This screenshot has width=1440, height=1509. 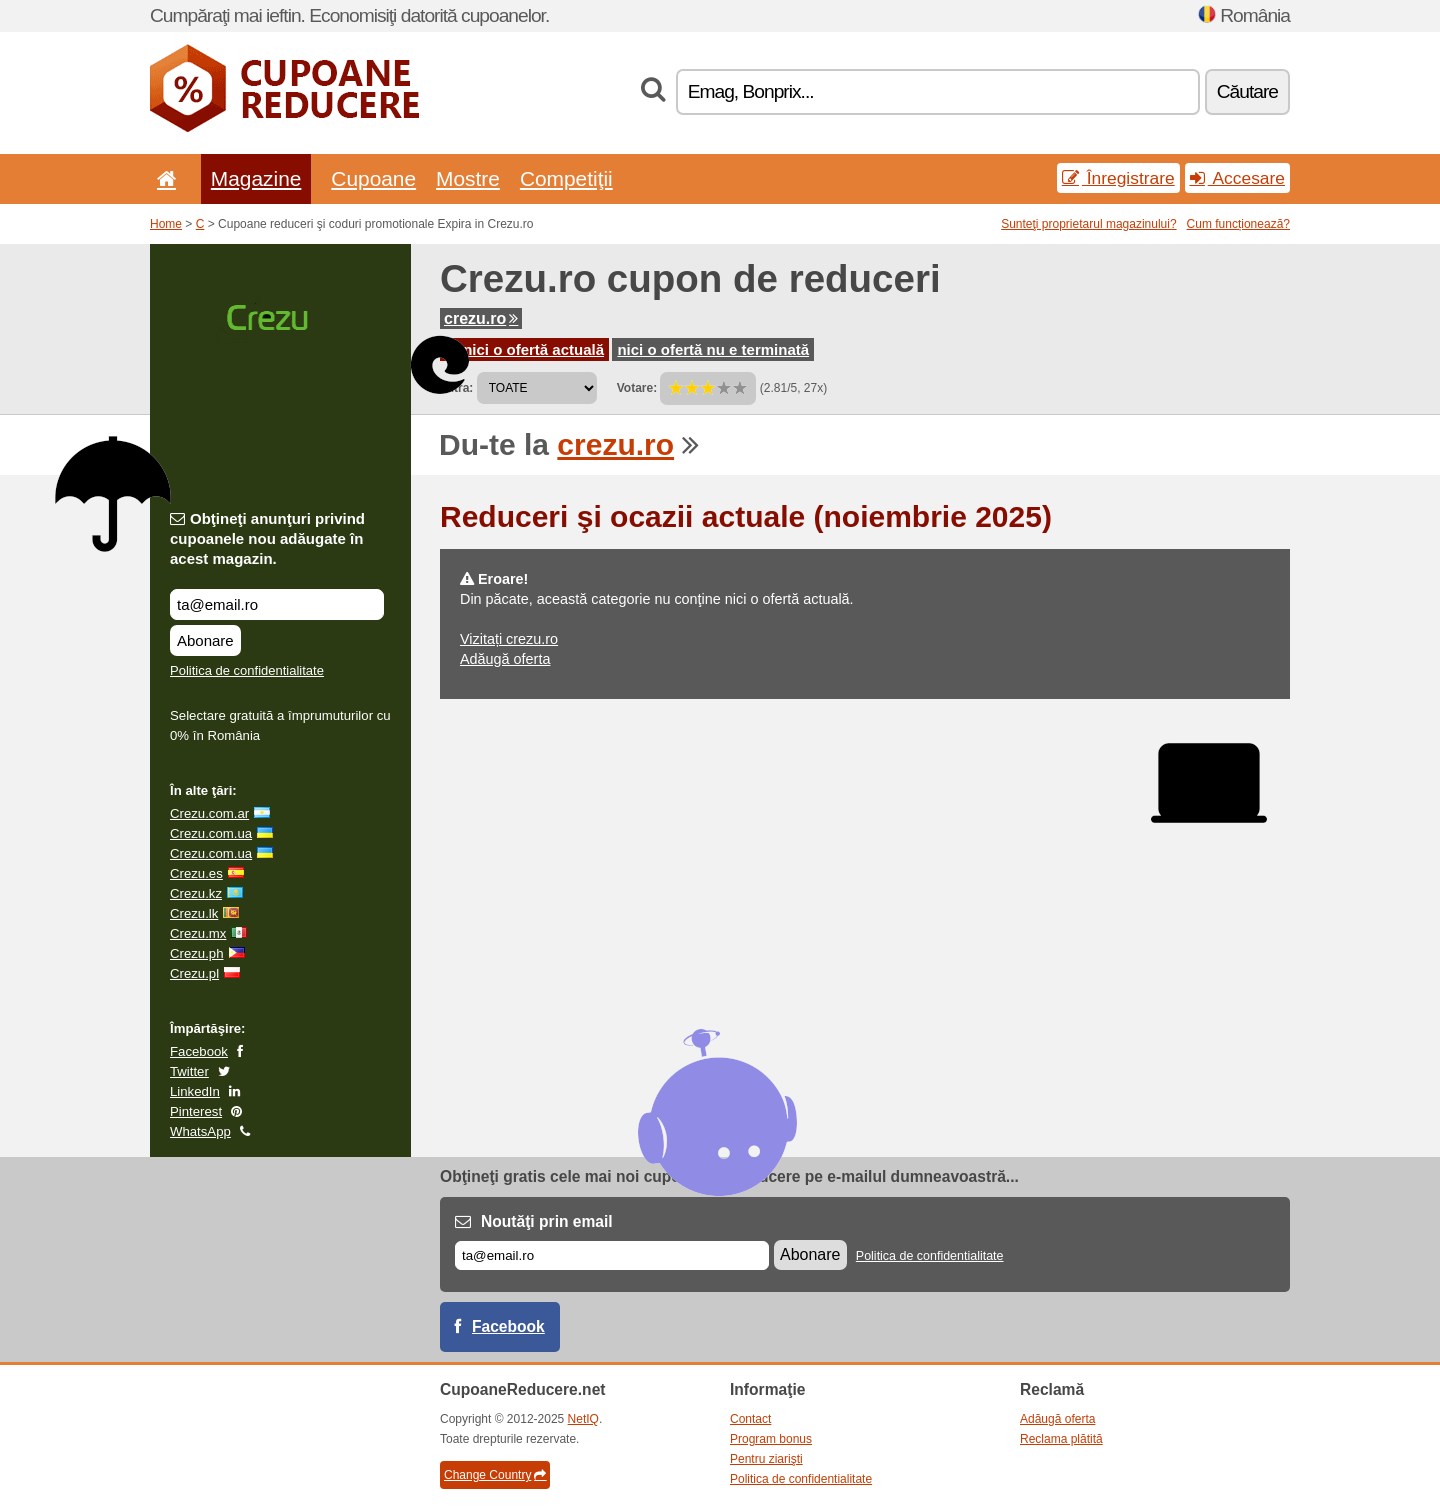 I want to click on view weather protection or rain forecast, so click(x=113, y=494).